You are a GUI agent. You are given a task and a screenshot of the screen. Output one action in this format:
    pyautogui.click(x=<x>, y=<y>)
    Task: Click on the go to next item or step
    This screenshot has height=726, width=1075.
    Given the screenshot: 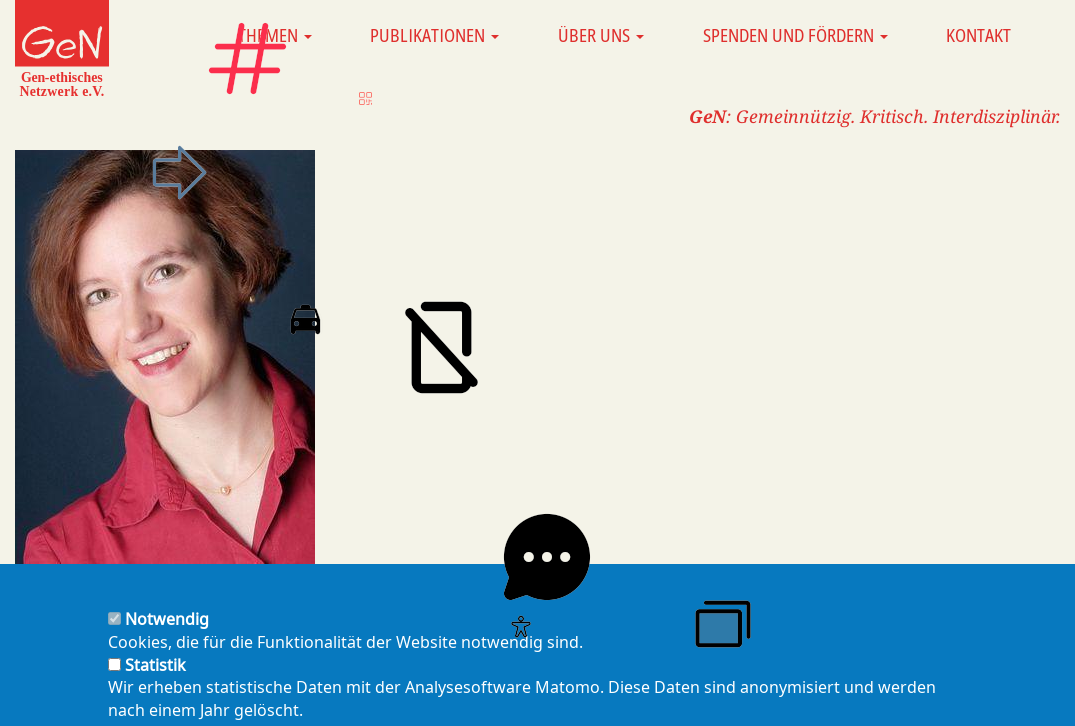 What is the action you would take?
    pyautogui.click(x=177, y=172)
    